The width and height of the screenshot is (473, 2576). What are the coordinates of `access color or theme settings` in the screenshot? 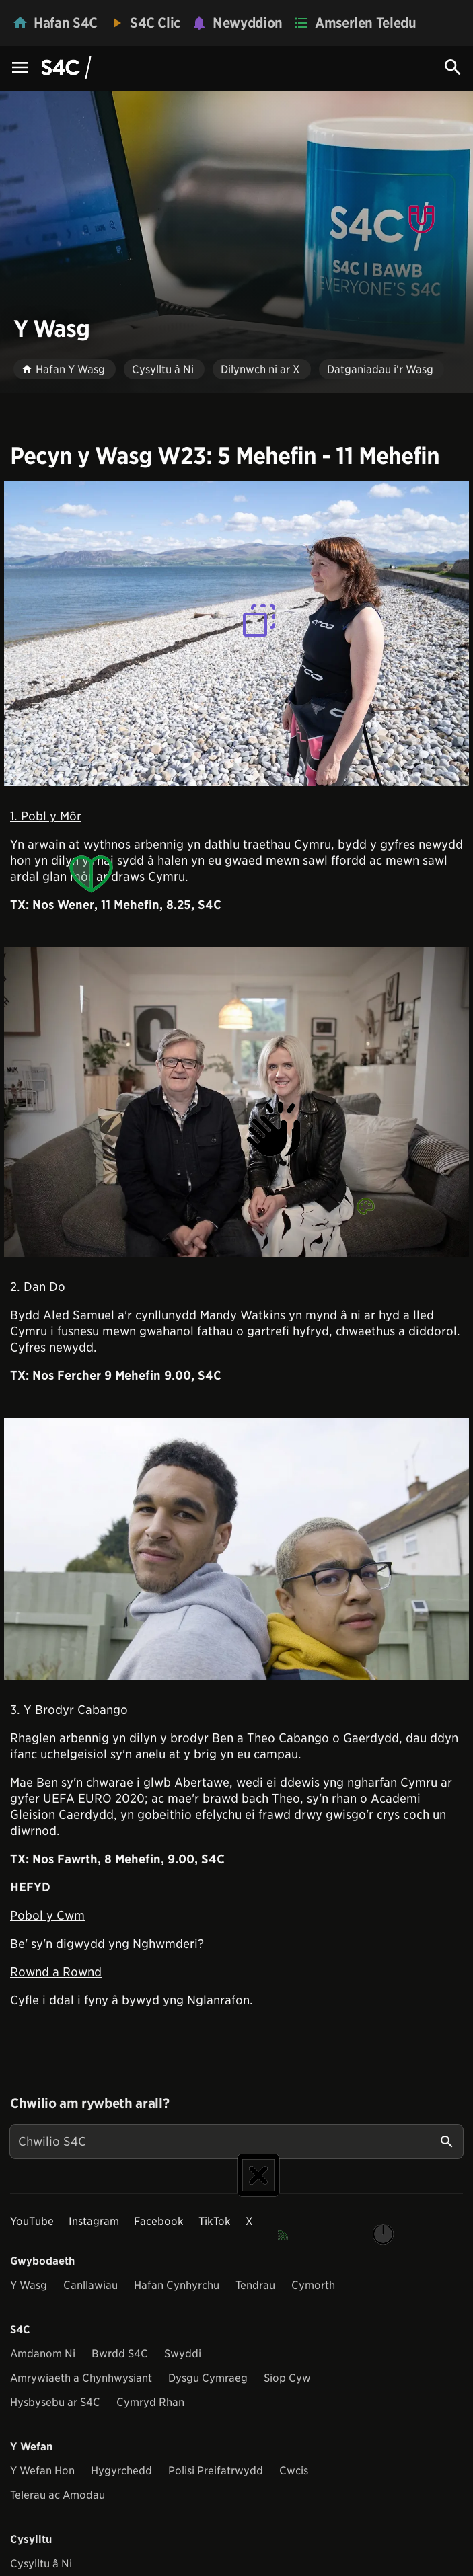 It's located at (365, 1206).